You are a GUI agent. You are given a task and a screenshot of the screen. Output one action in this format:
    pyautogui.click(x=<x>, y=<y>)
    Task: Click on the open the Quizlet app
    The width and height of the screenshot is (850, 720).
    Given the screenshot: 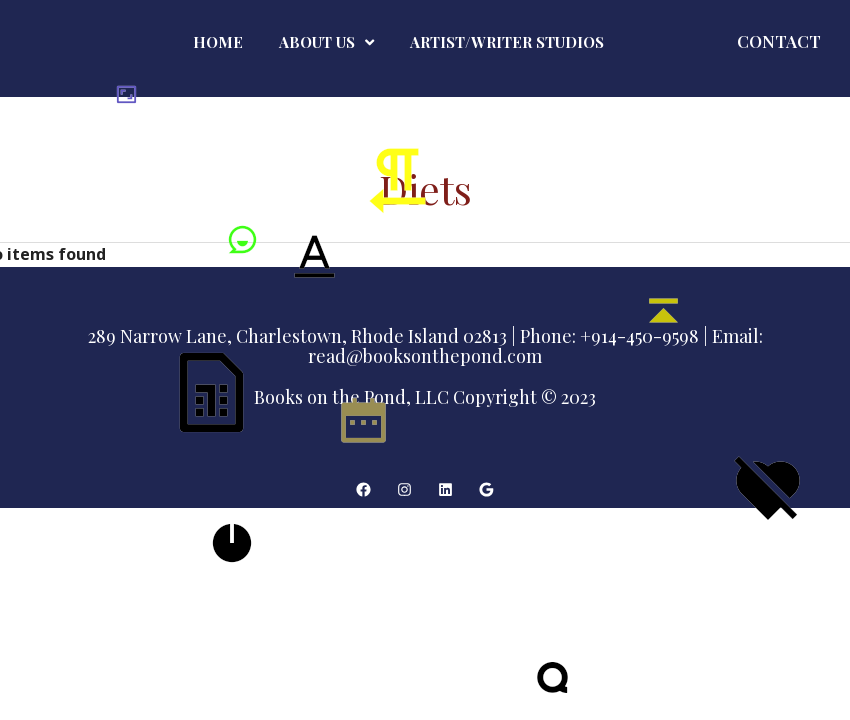 What is the action you would take?
    pyautogui.click(x=552, y=677)
    